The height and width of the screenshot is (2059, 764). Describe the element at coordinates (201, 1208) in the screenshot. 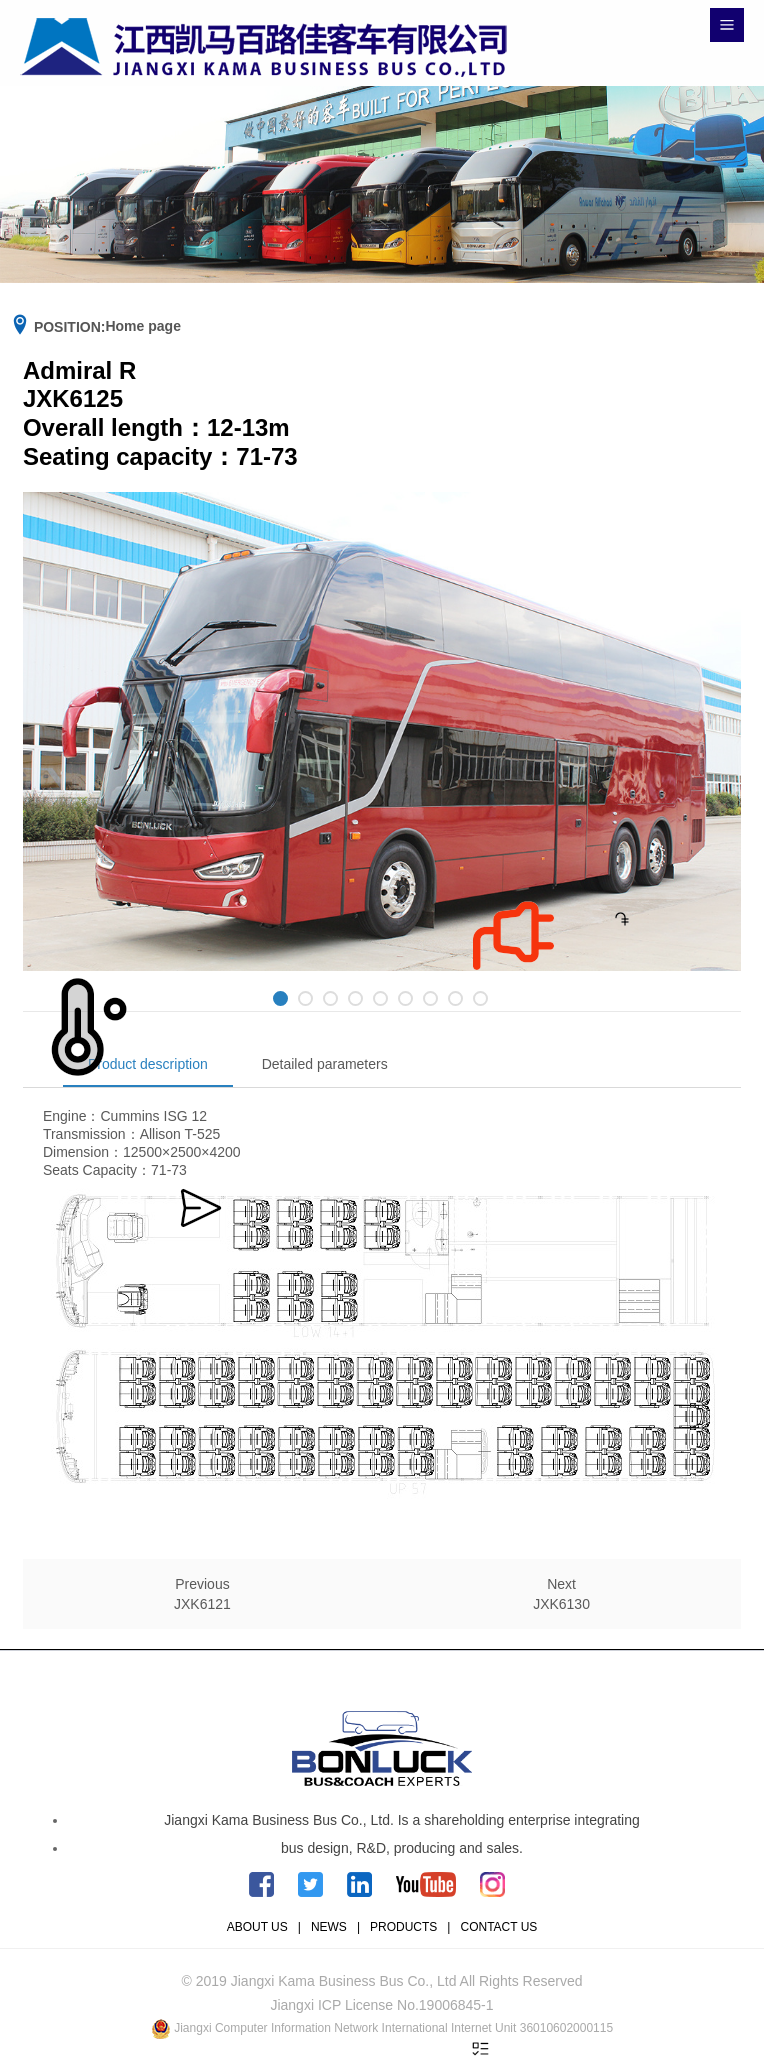

I see `send a message or comment` at that location.